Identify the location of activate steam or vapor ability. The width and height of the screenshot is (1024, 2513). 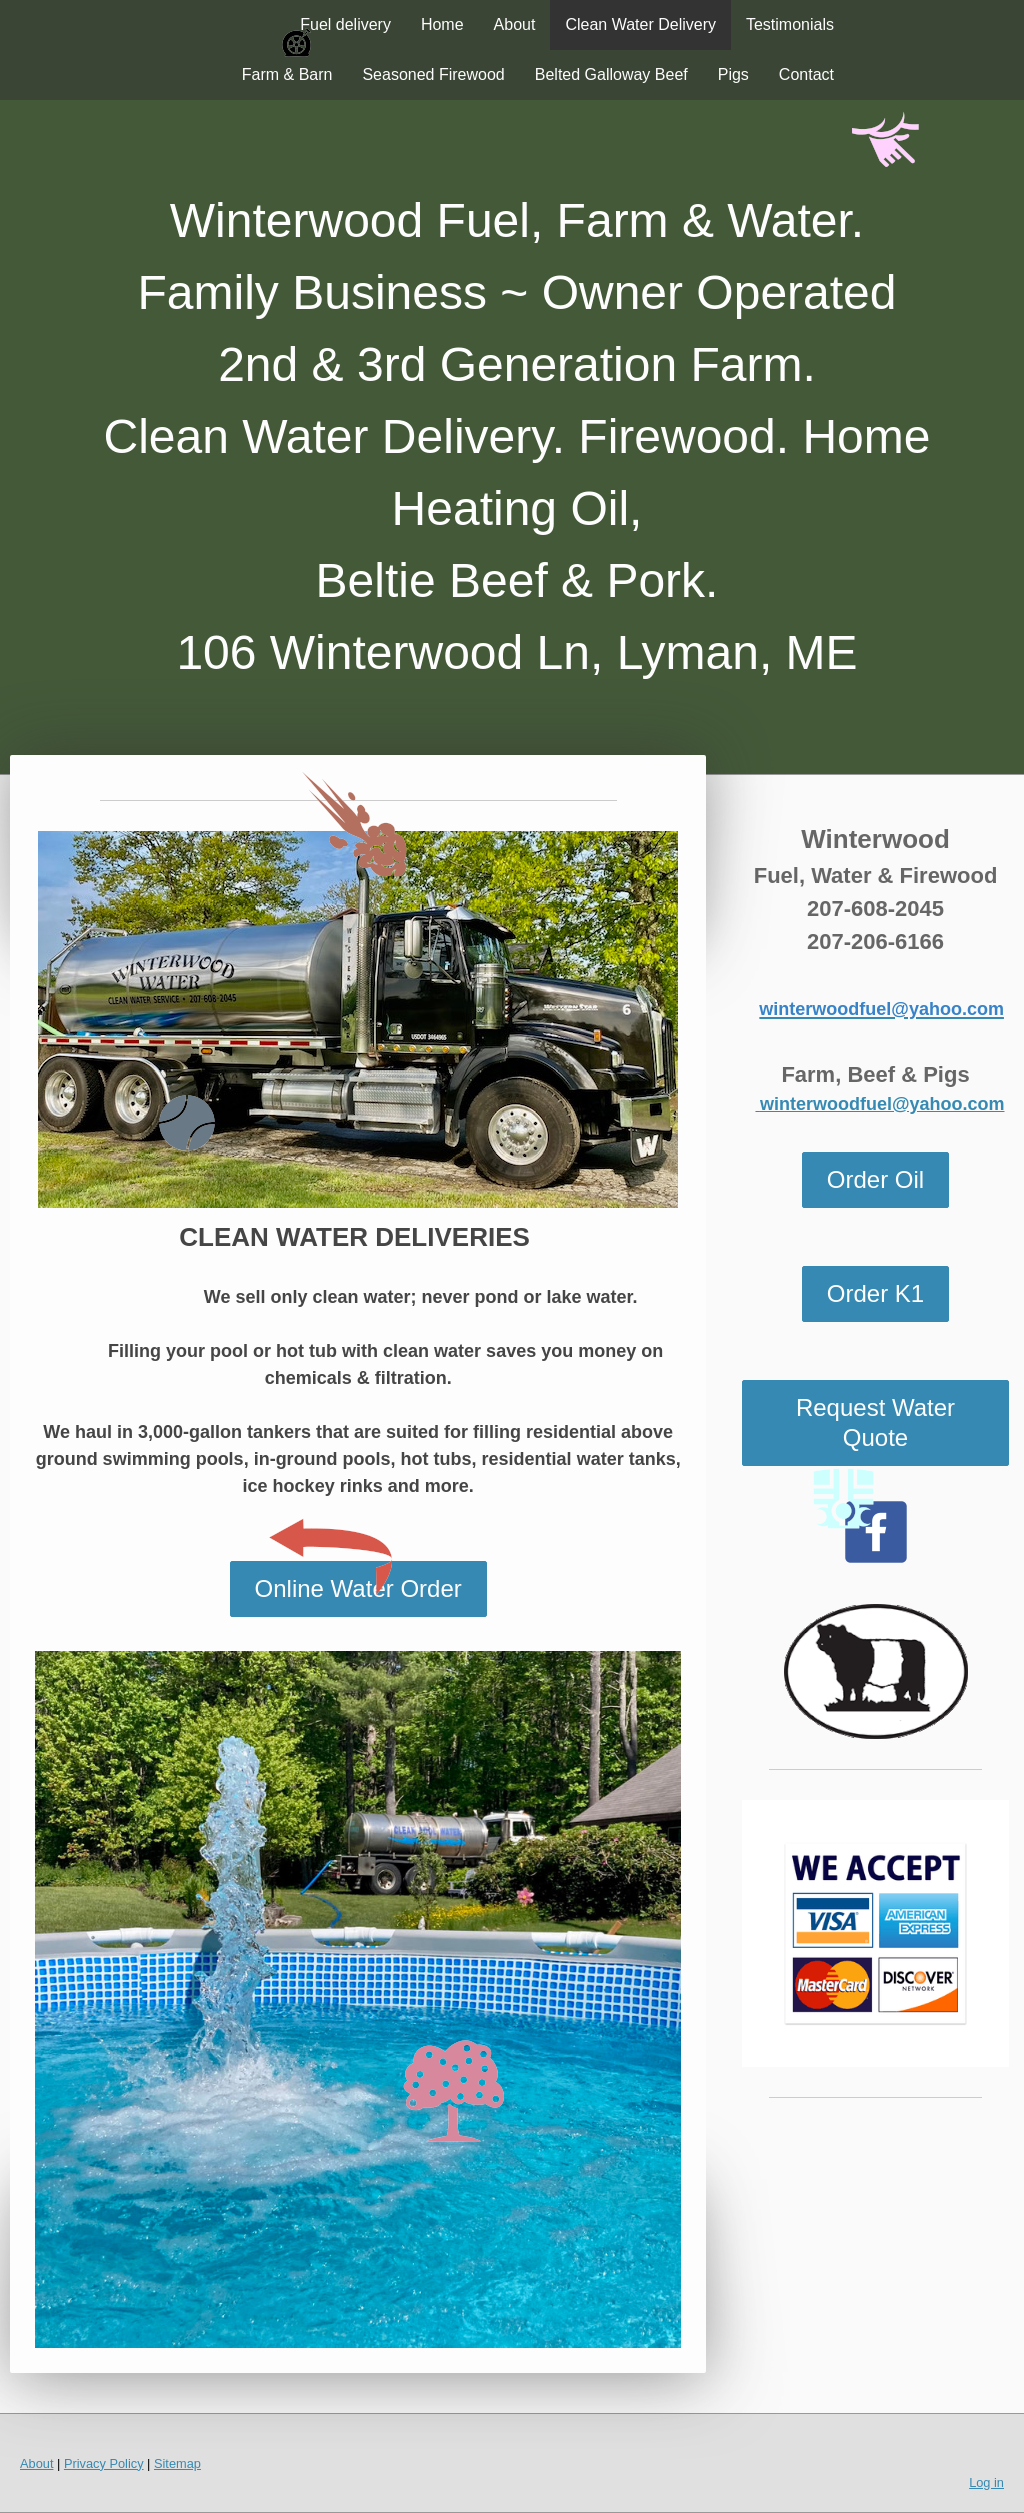
(354, 824).